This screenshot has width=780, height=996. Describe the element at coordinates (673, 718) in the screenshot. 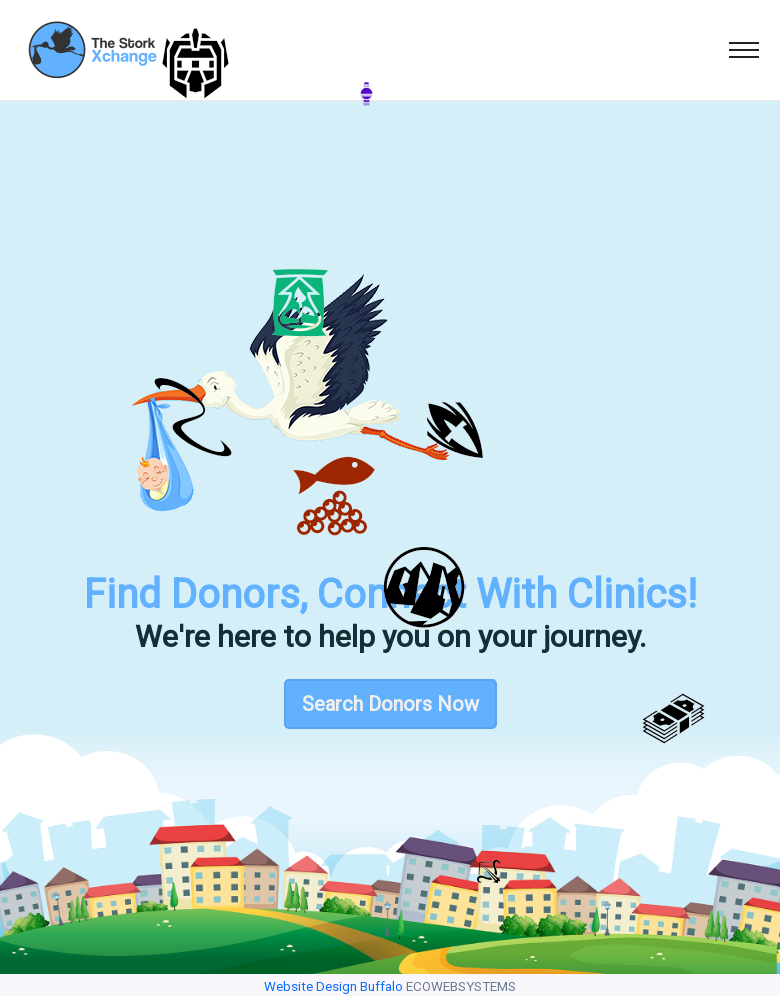

I see `view your wallet or account balance` at that location.